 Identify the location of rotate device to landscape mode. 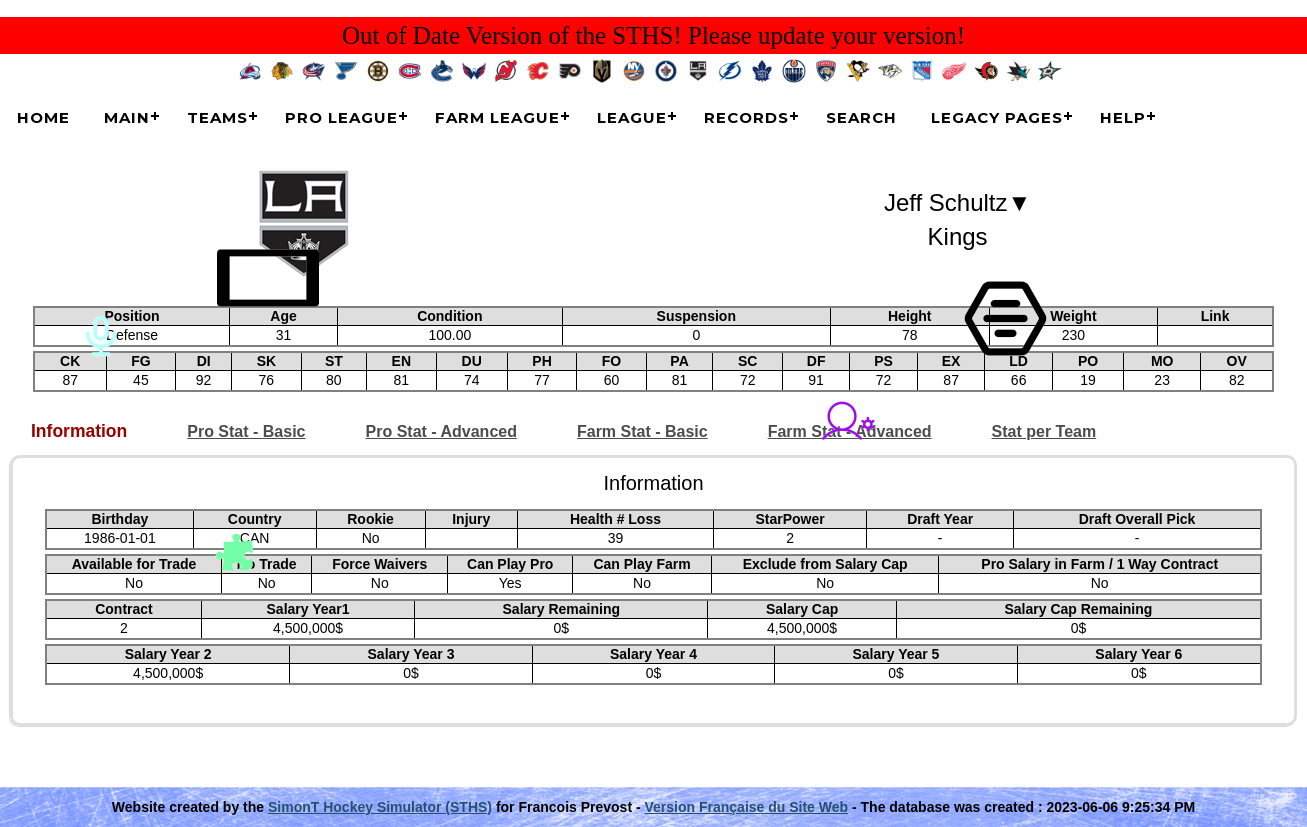
(268, 278).